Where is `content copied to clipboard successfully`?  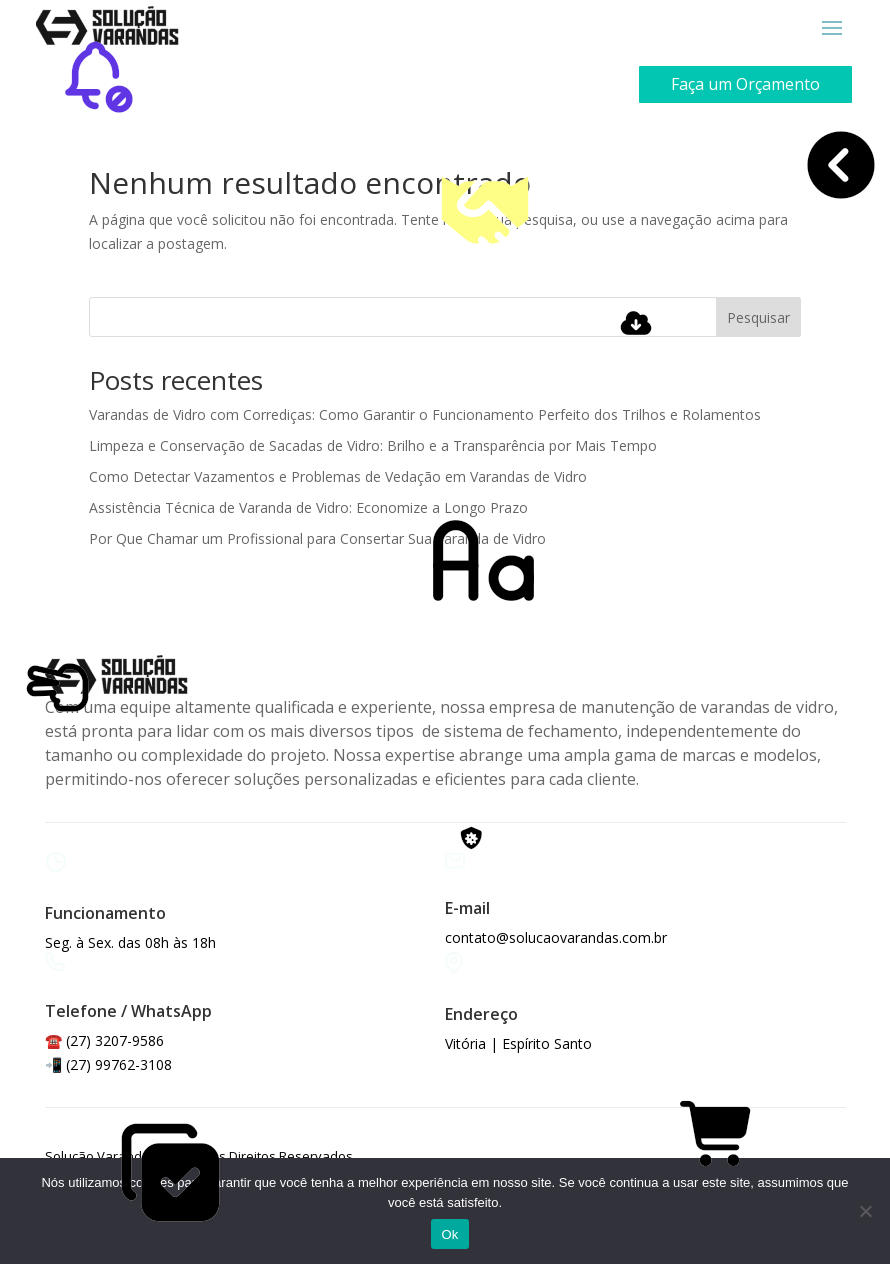
content copied to clipboard successfully is located at coordinates (170, 1172).